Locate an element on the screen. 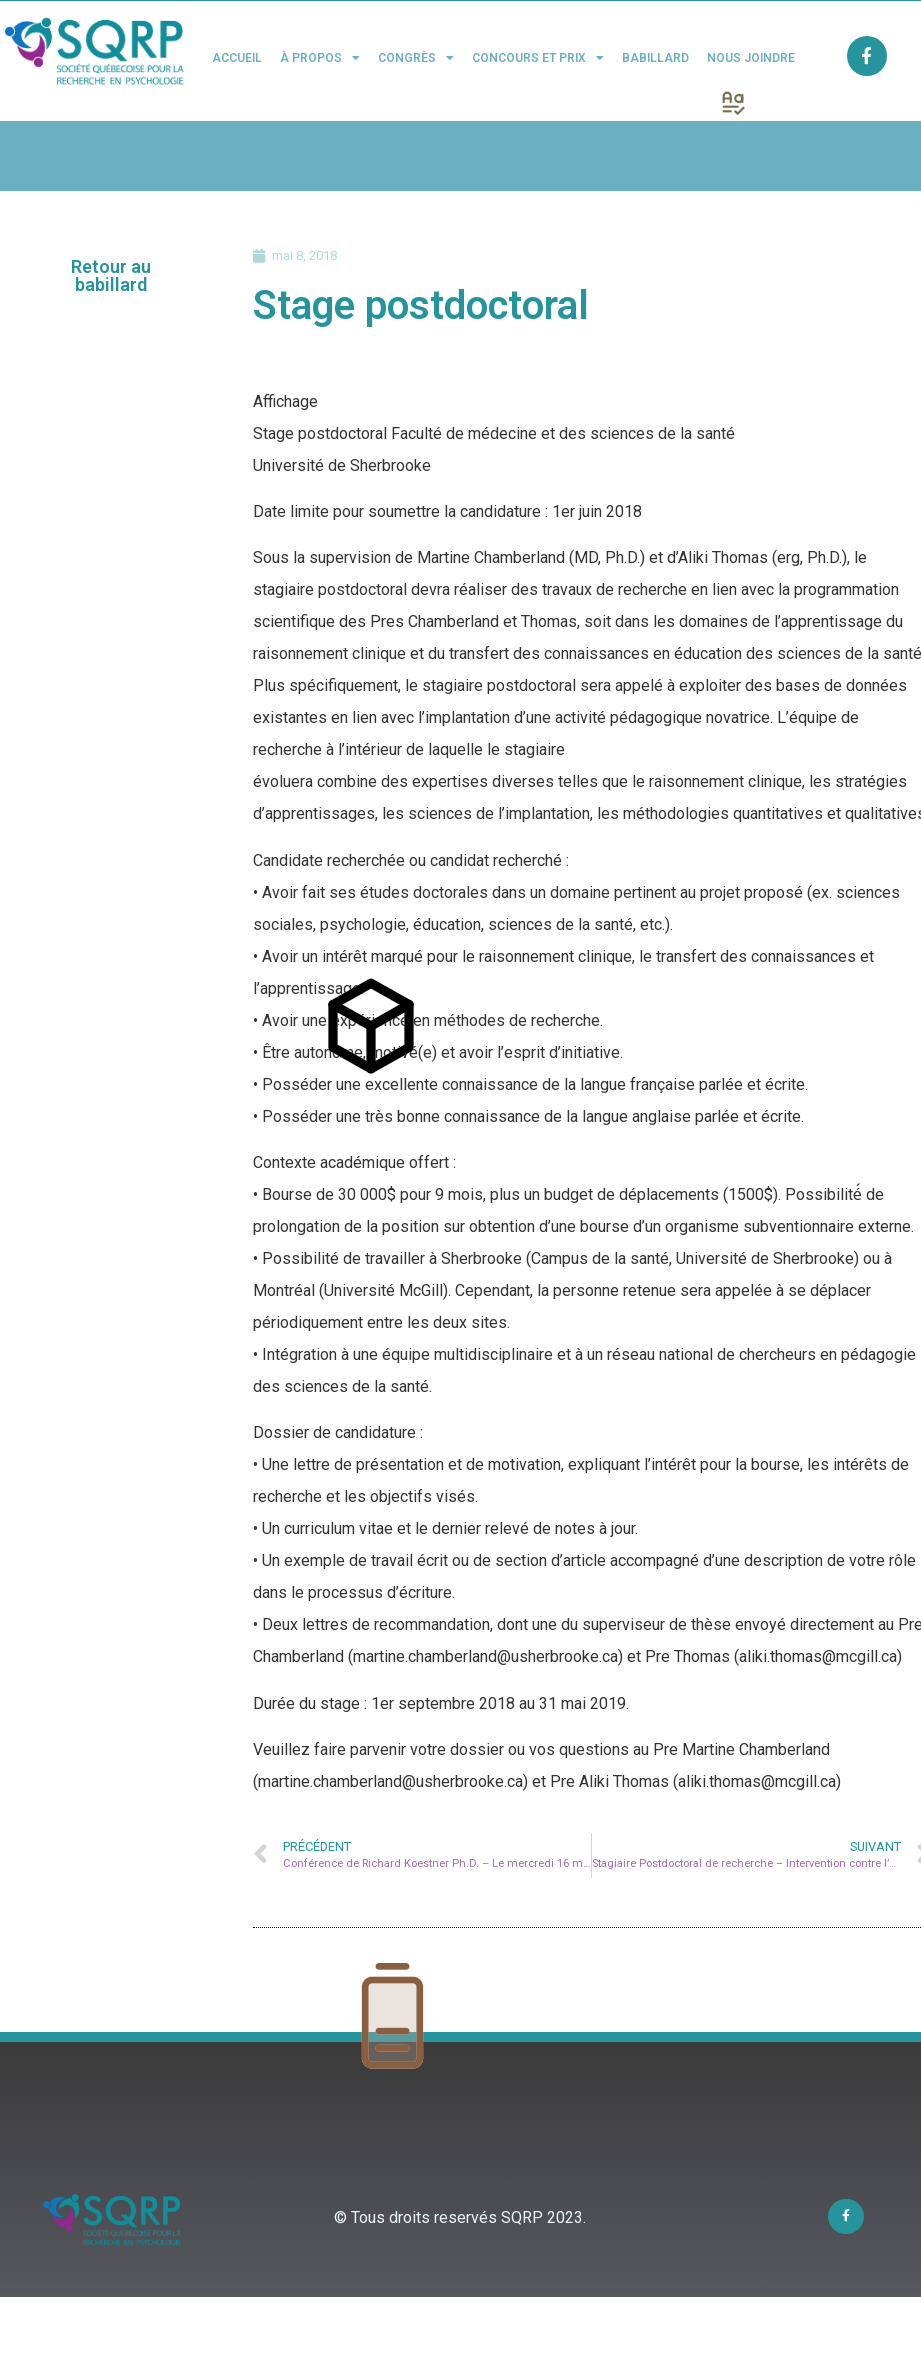  view package or shipment details is located at coordinates (371, 1026).